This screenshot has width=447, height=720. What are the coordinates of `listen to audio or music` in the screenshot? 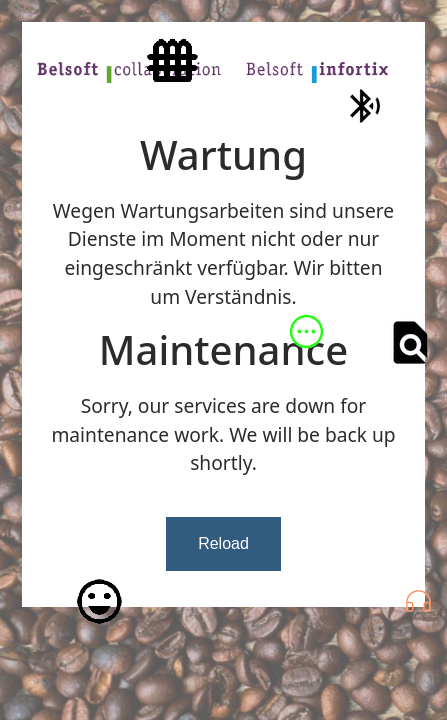 It's located at (418, 602).